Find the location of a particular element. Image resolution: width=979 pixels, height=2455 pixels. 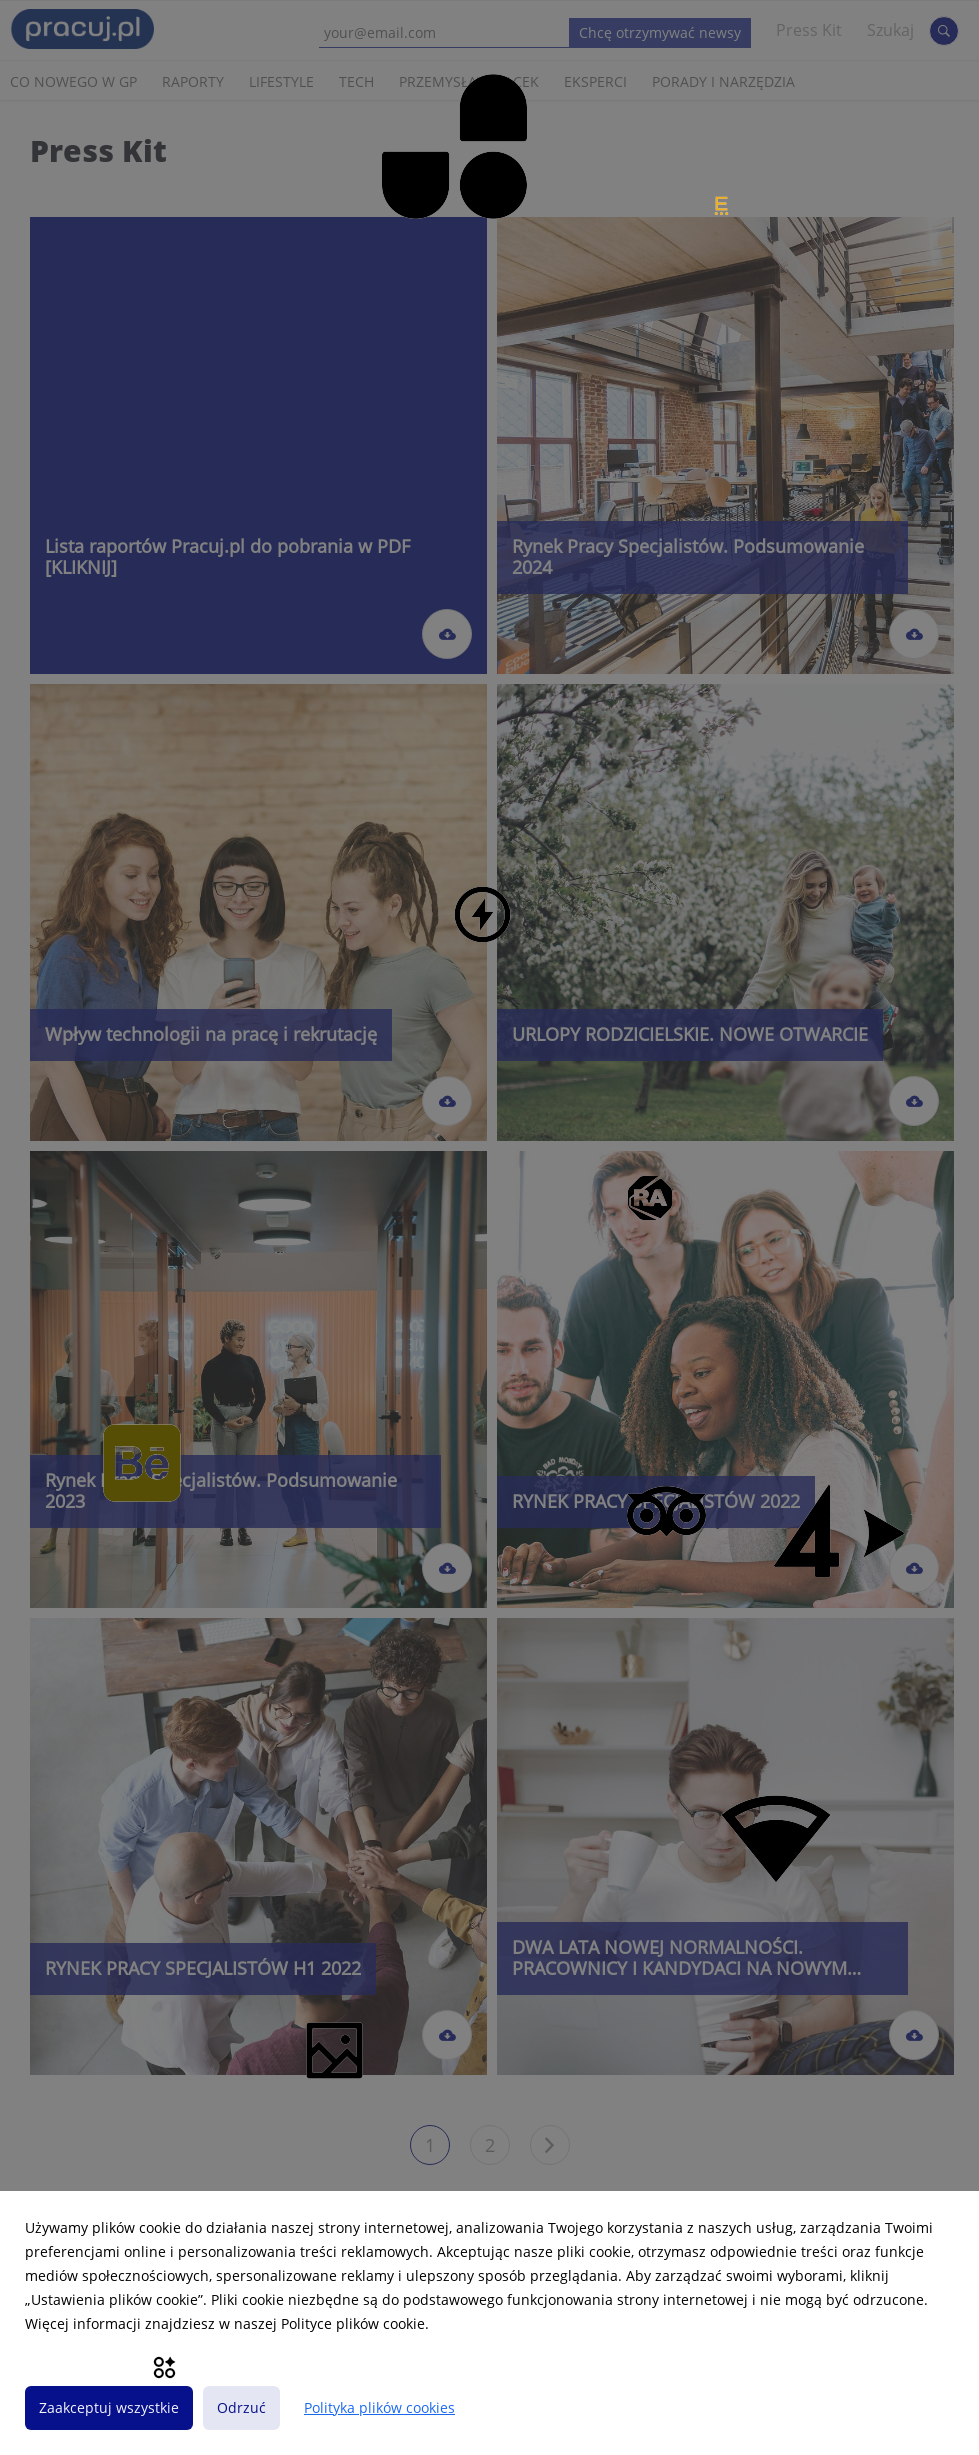

visit Behance profile or portfolio is located at coordinates (142, 1463).